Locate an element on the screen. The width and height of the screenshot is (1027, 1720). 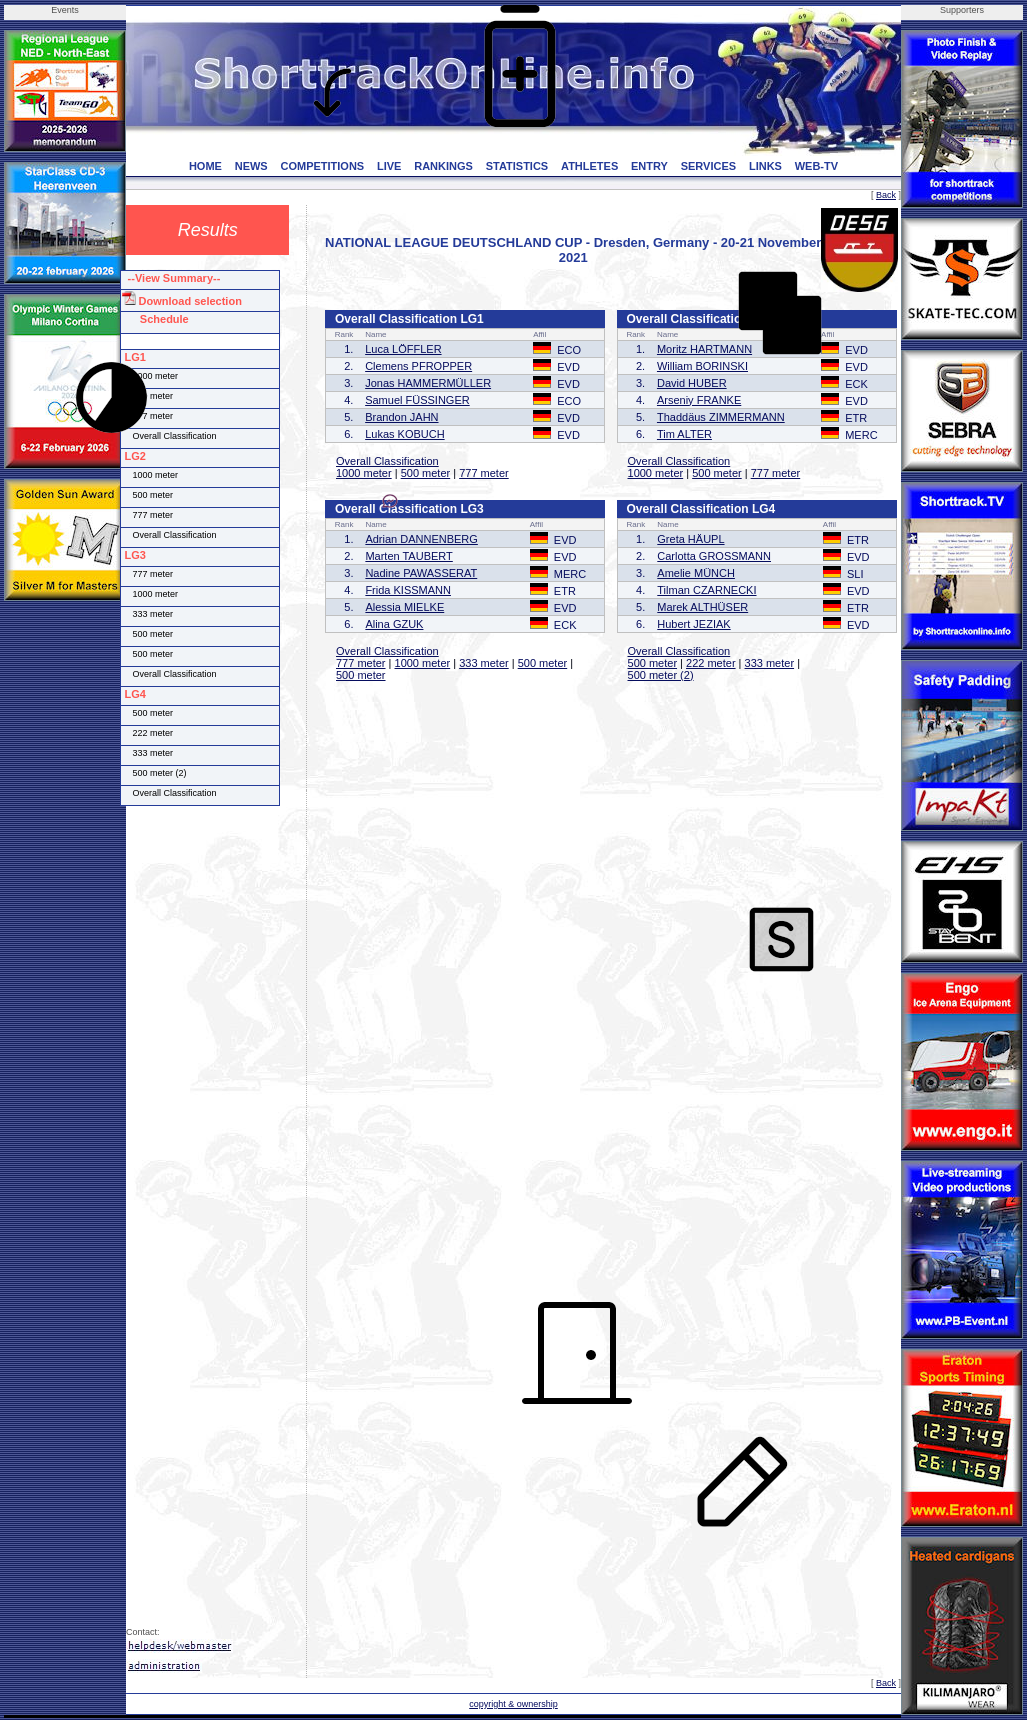
link to Stripe payment services is located at coordinates (781, 939).